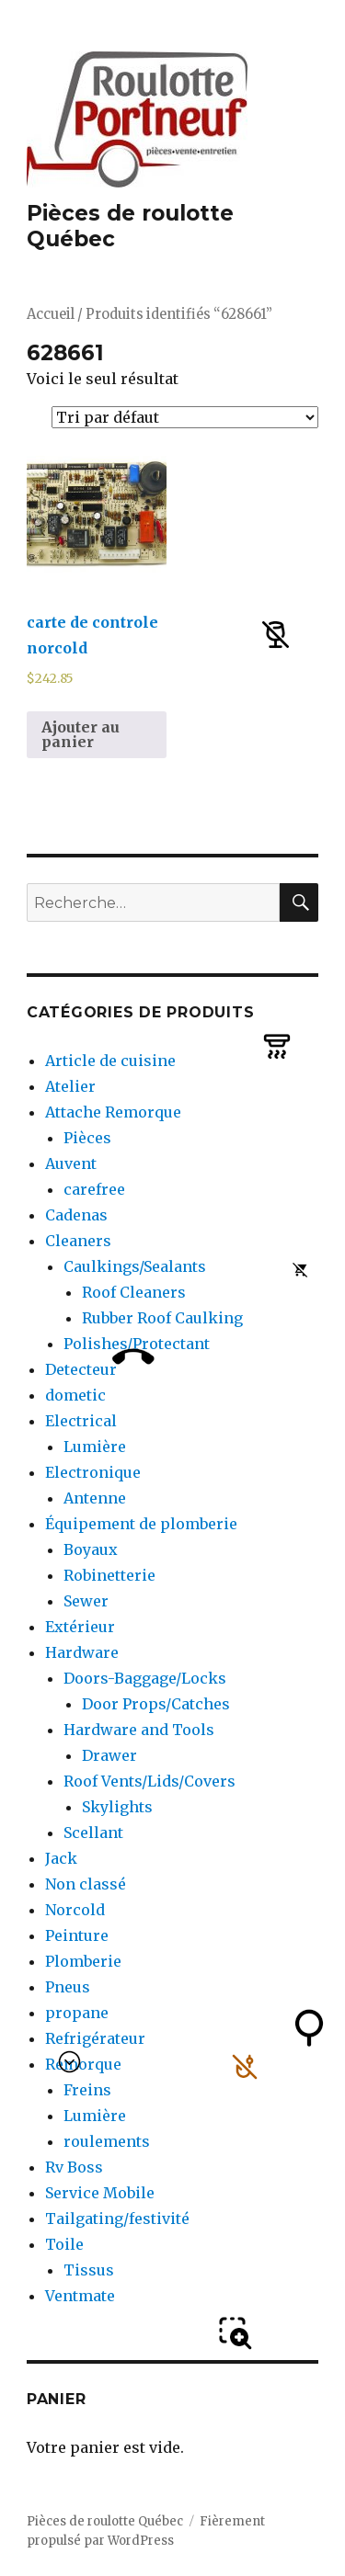 This screenshot has height=2576, width=345. I want to click on indicates no drinks allowed, so click(275, 634).